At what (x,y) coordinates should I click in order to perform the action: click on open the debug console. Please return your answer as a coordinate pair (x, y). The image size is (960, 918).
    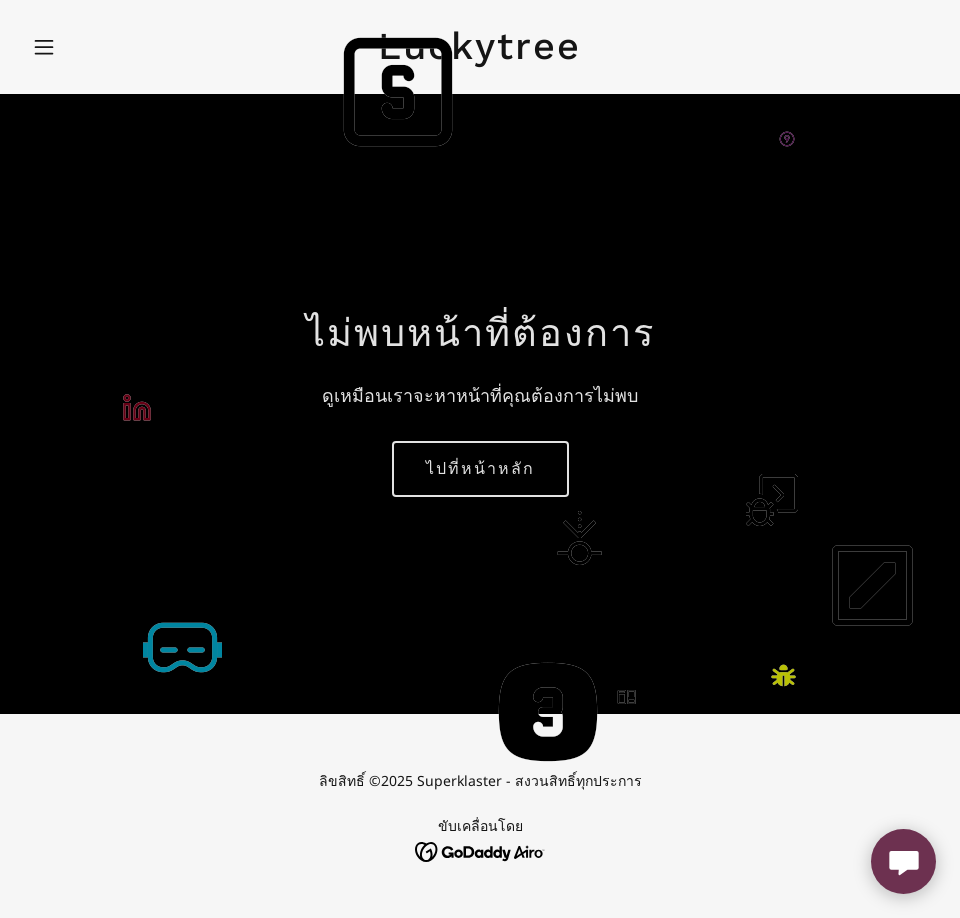
    Looking at the image, I should click on (773, 498).